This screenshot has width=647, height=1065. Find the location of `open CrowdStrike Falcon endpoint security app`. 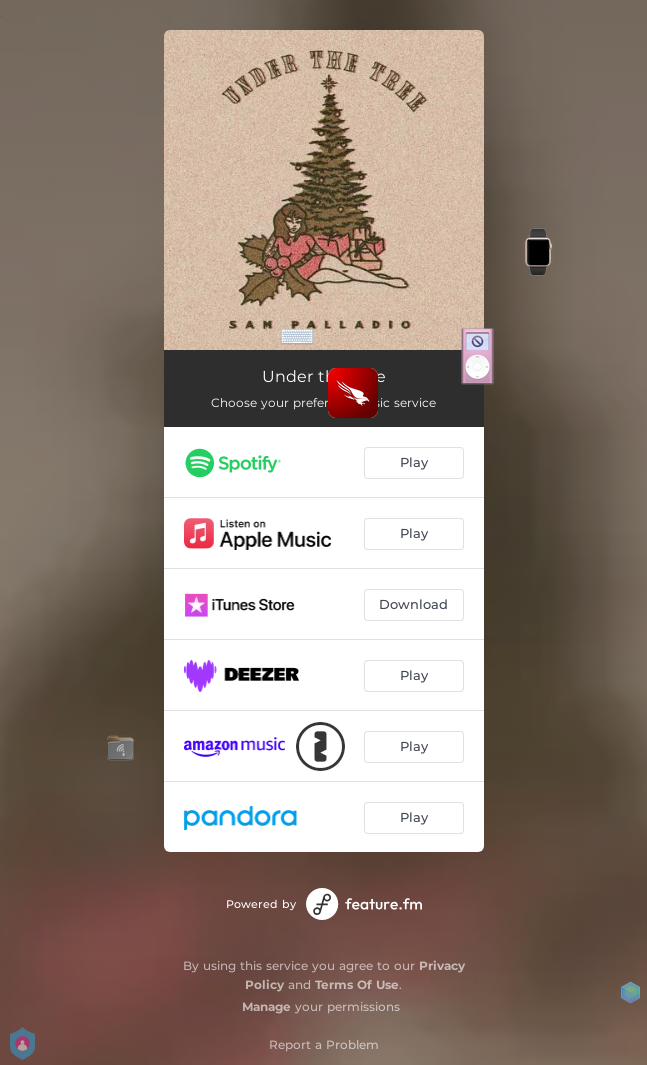

open CrowdStrike Falcon endpoint security app is located at coordinates (353, 393).